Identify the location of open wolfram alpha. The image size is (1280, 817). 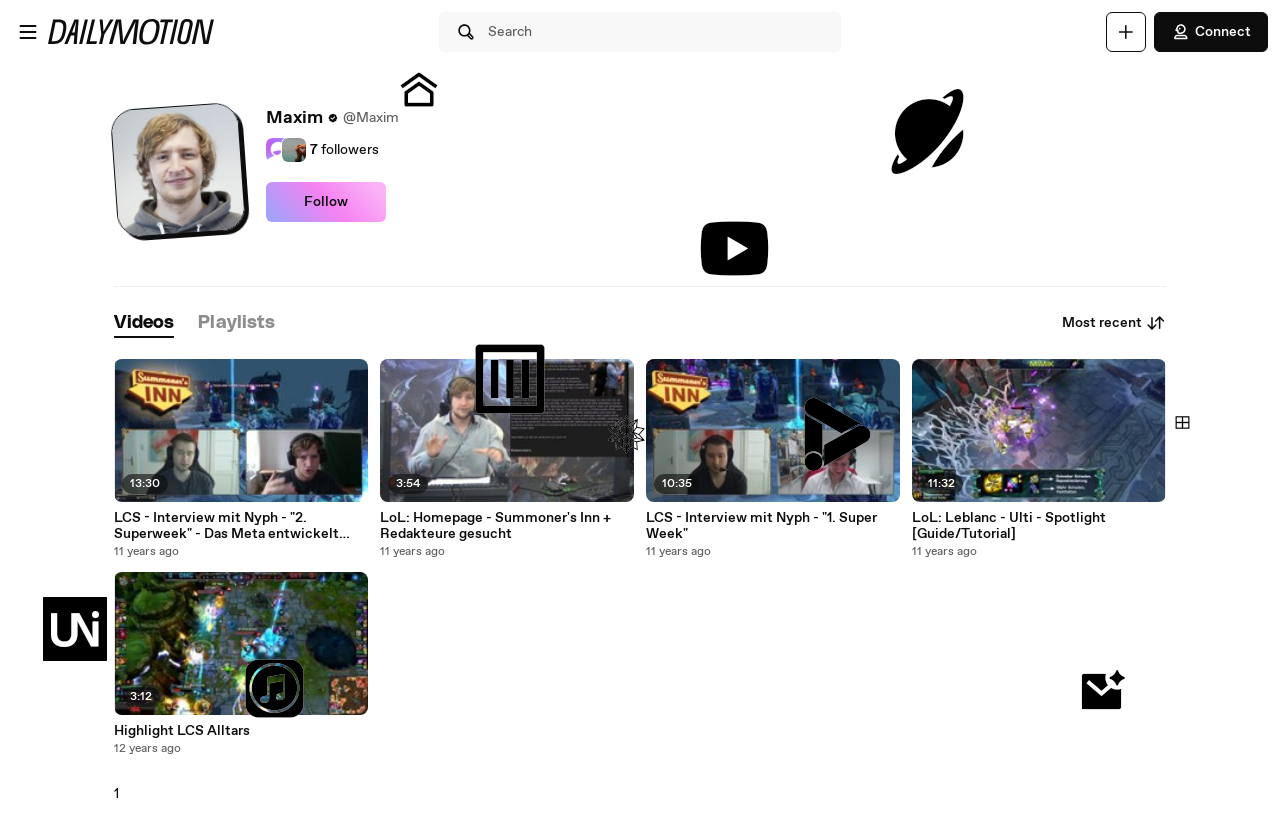
(626, 434).